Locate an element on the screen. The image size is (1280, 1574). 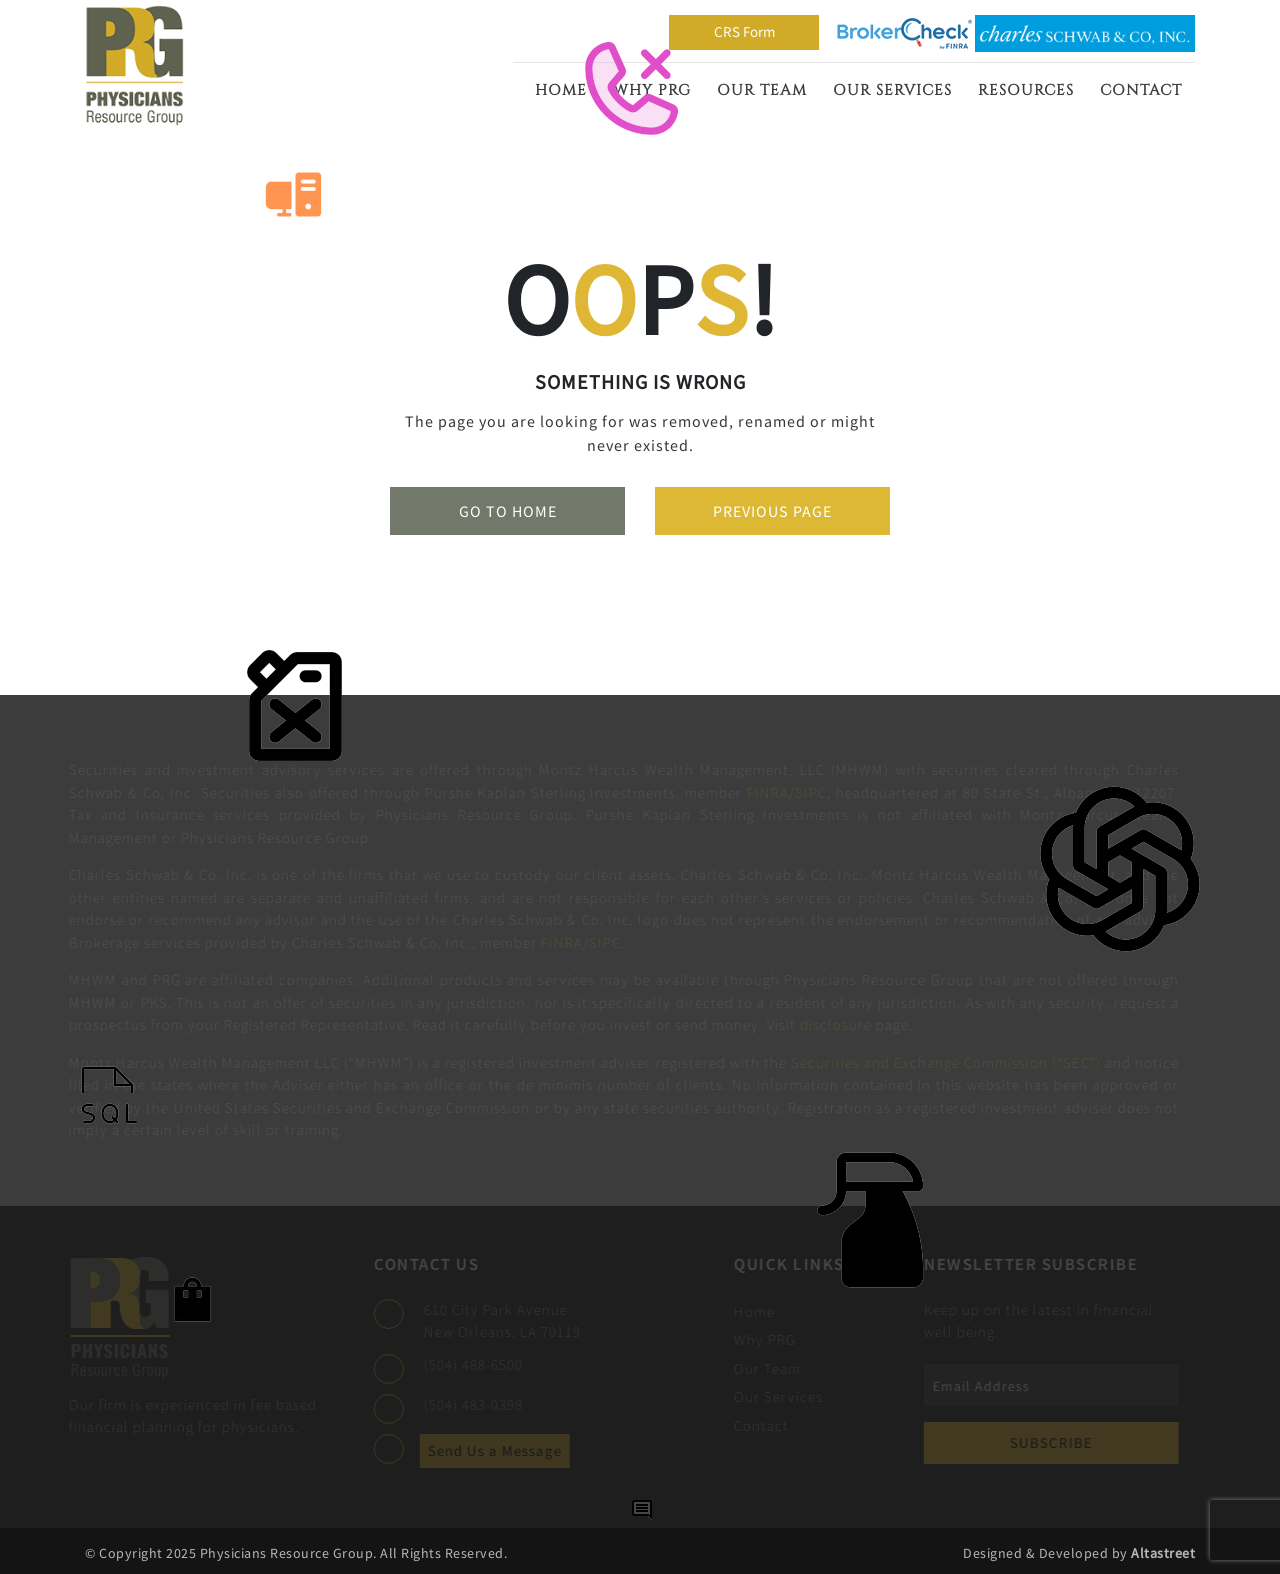
open OpenAI or ChatGPT app is located at coordinates (1120, 869).